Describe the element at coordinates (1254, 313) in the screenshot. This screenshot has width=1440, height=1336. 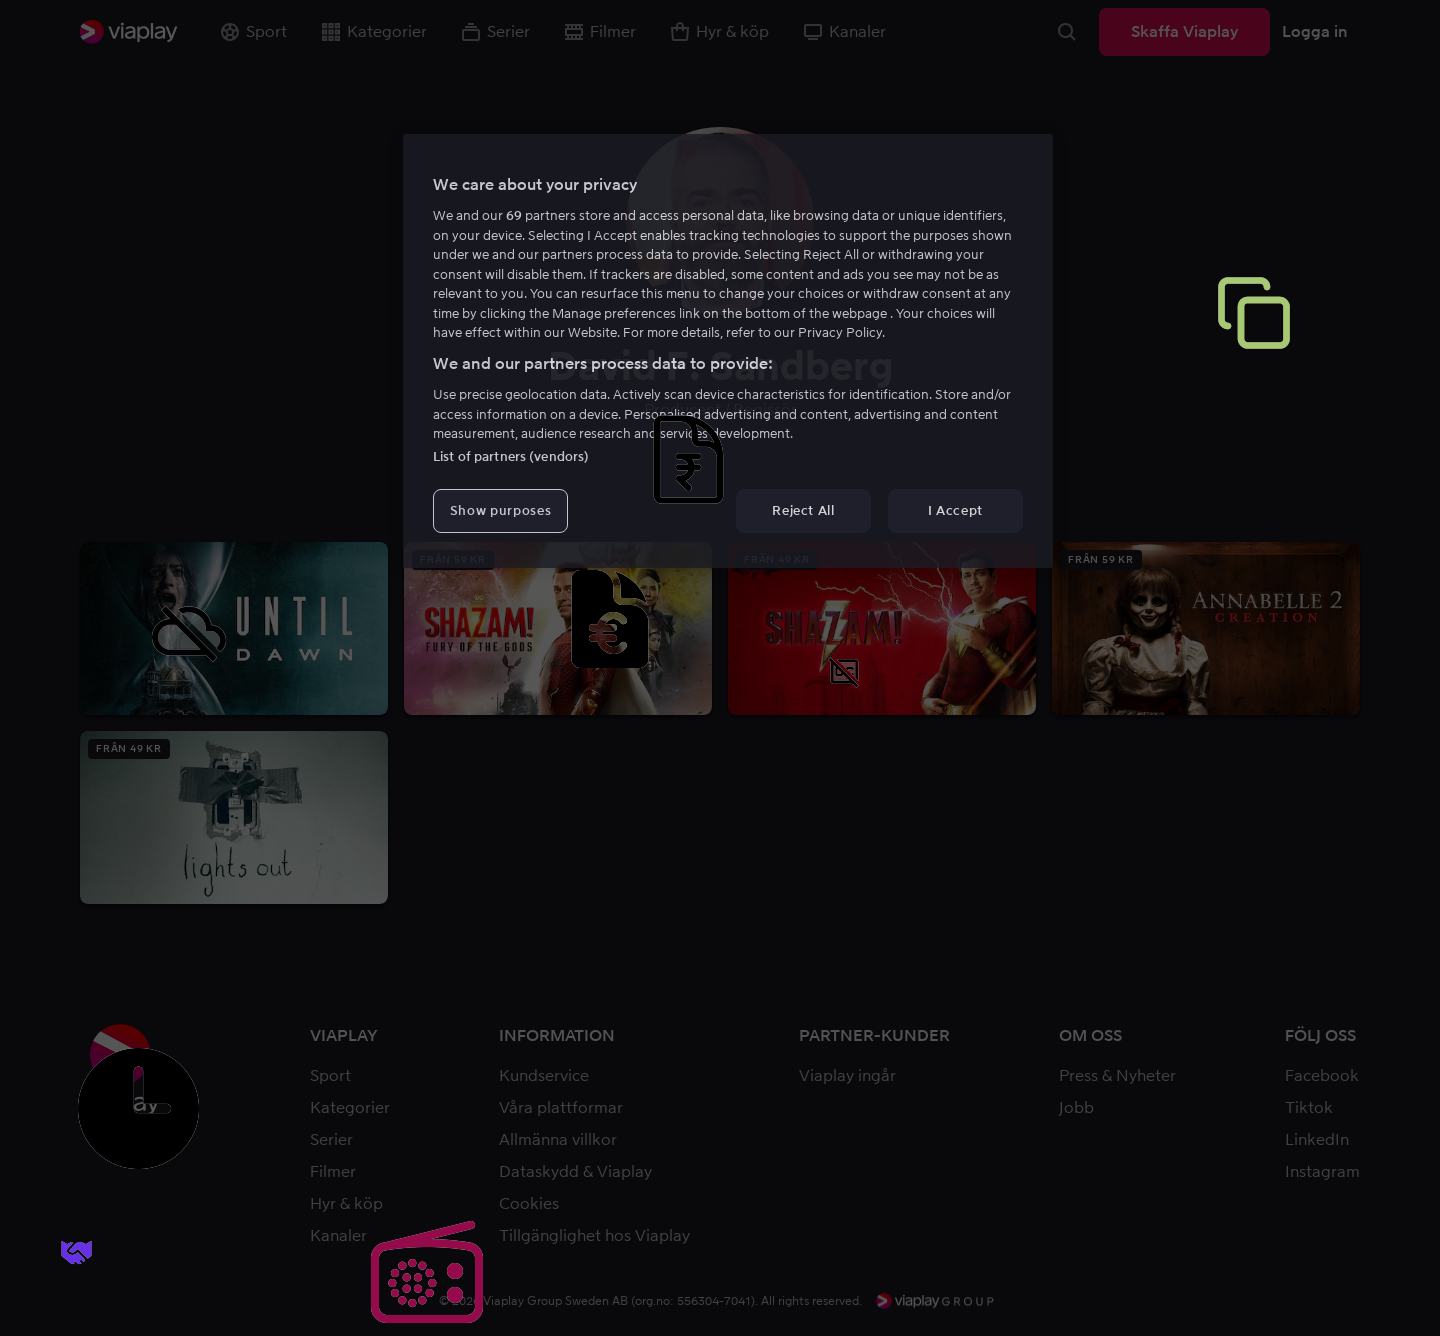
I see `copy to clipboard` at that location.